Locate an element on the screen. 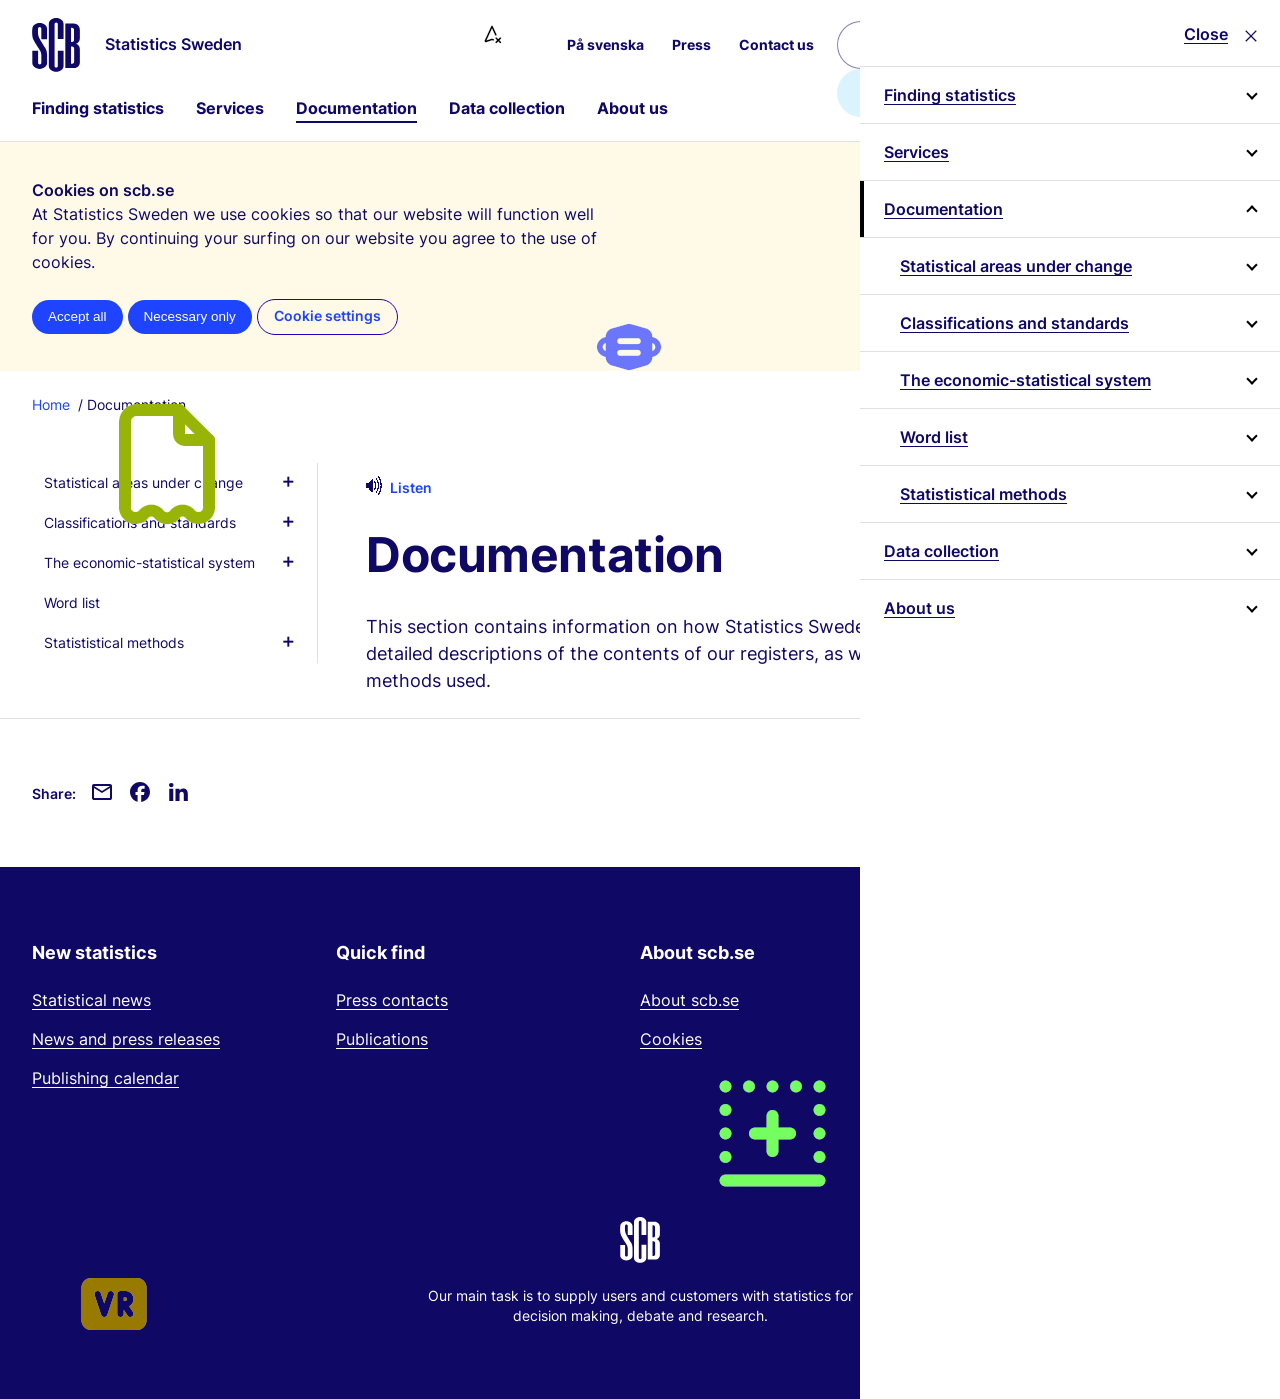  view invoice or billing details is located at coordinates (167, 464).